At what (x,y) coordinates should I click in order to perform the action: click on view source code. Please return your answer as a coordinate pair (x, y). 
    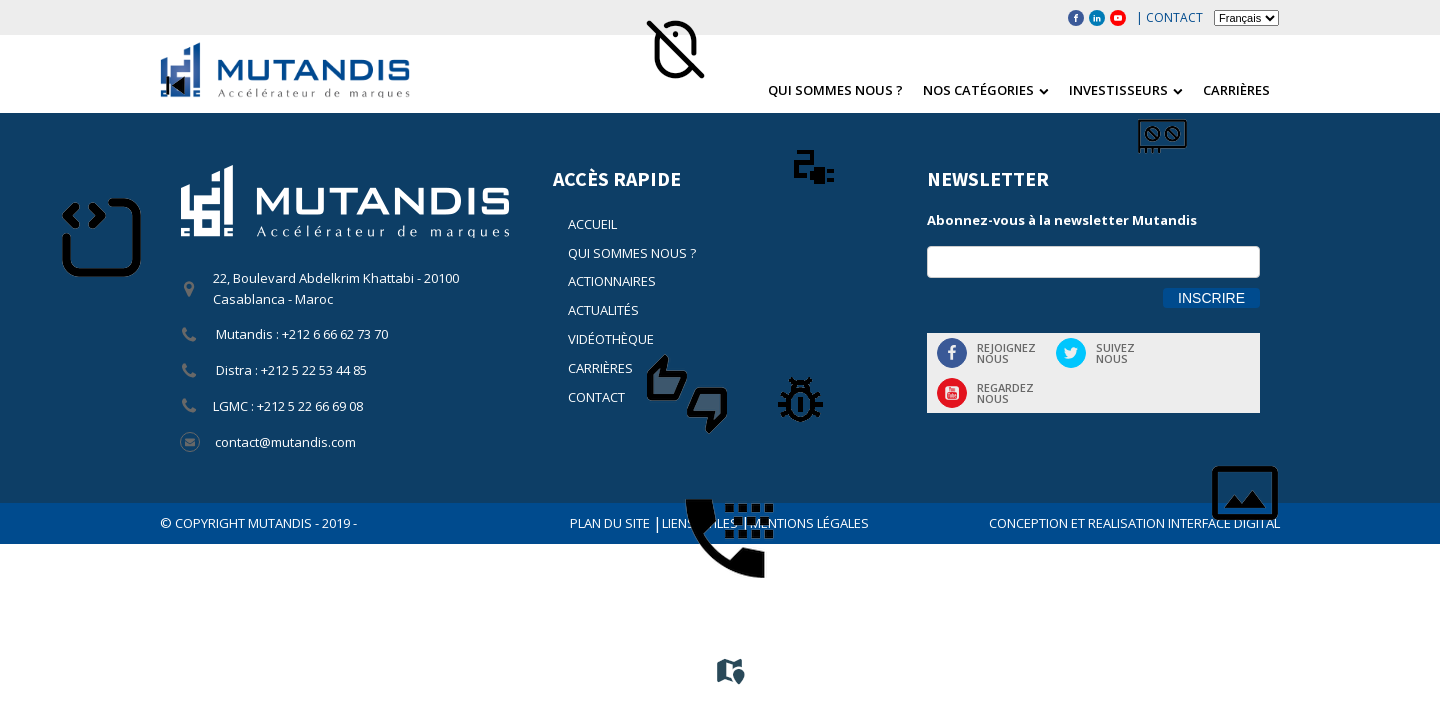
    Looking at the image, I should click on (101, 237).